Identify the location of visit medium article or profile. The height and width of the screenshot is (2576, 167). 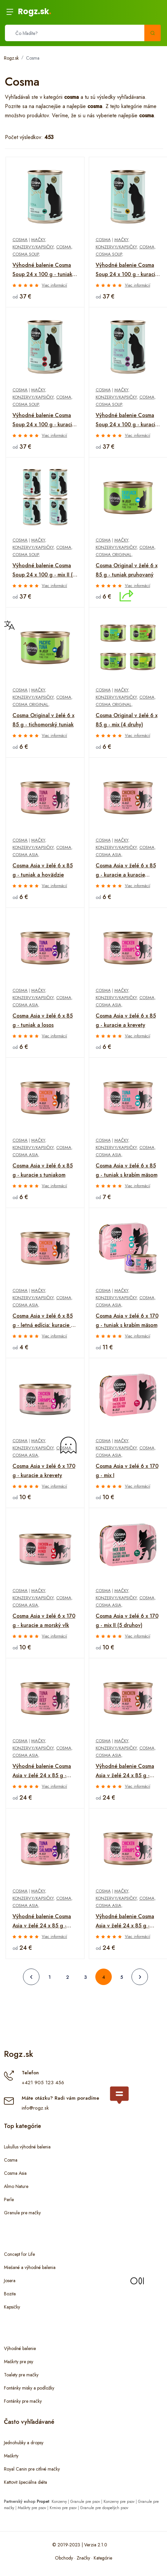
(137, 2281).